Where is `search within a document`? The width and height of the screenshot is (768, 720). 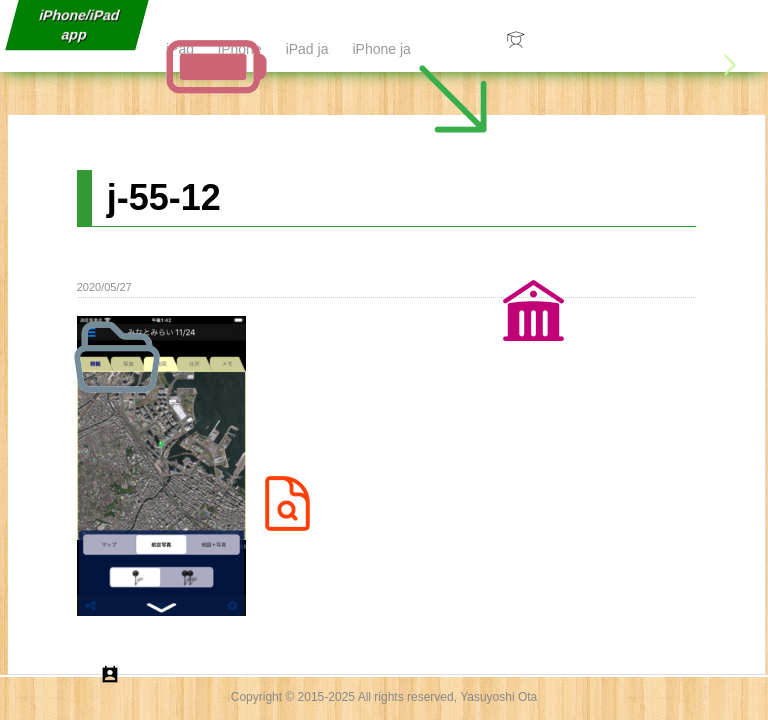
search within a document is located at coordinates (287, 504).